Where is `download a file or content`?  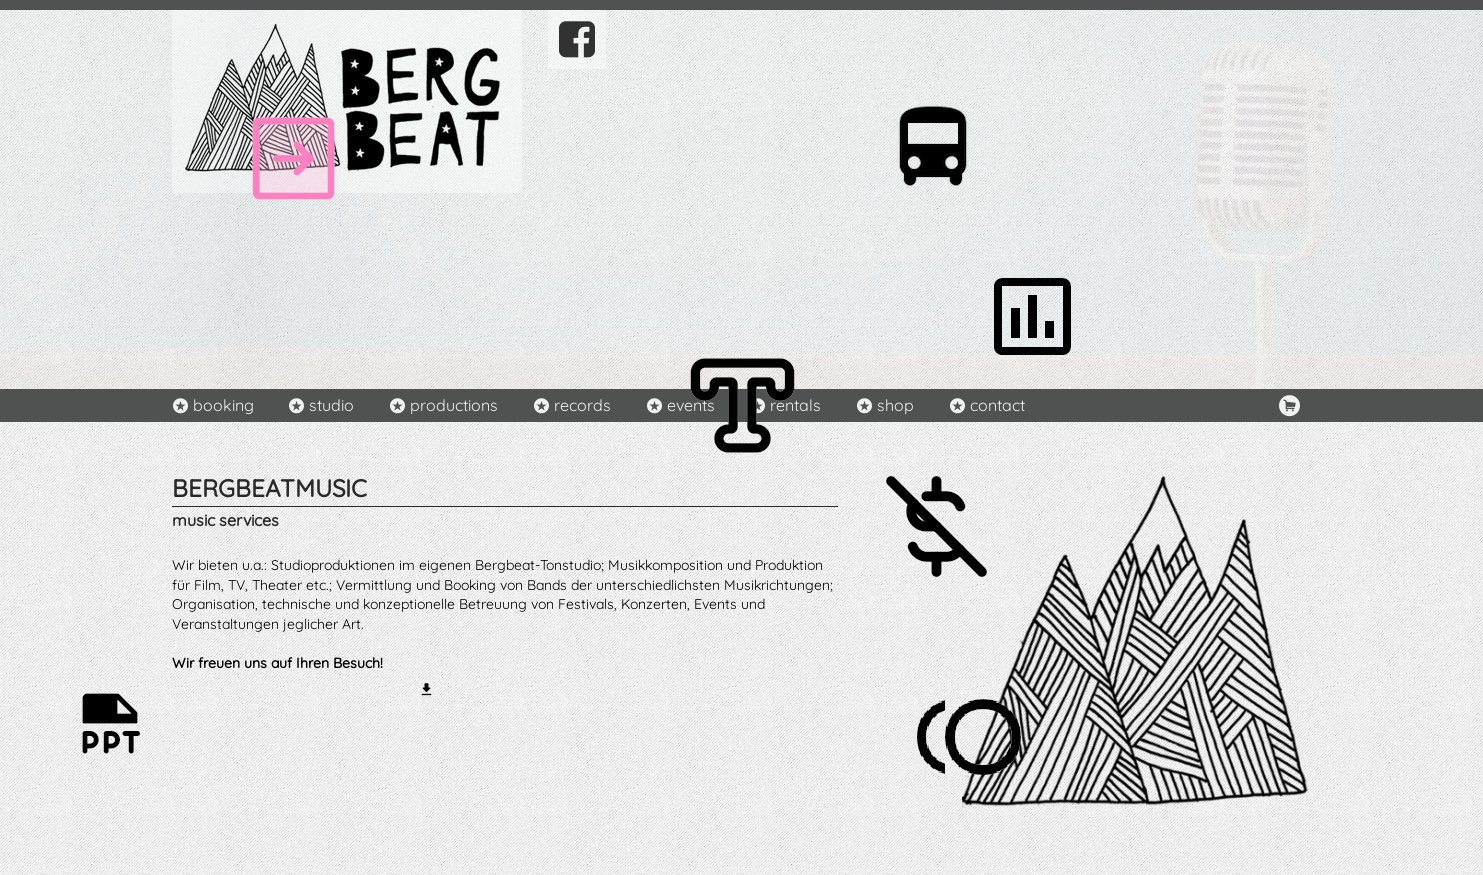
download a file or content is located at coordinates (426, 689).